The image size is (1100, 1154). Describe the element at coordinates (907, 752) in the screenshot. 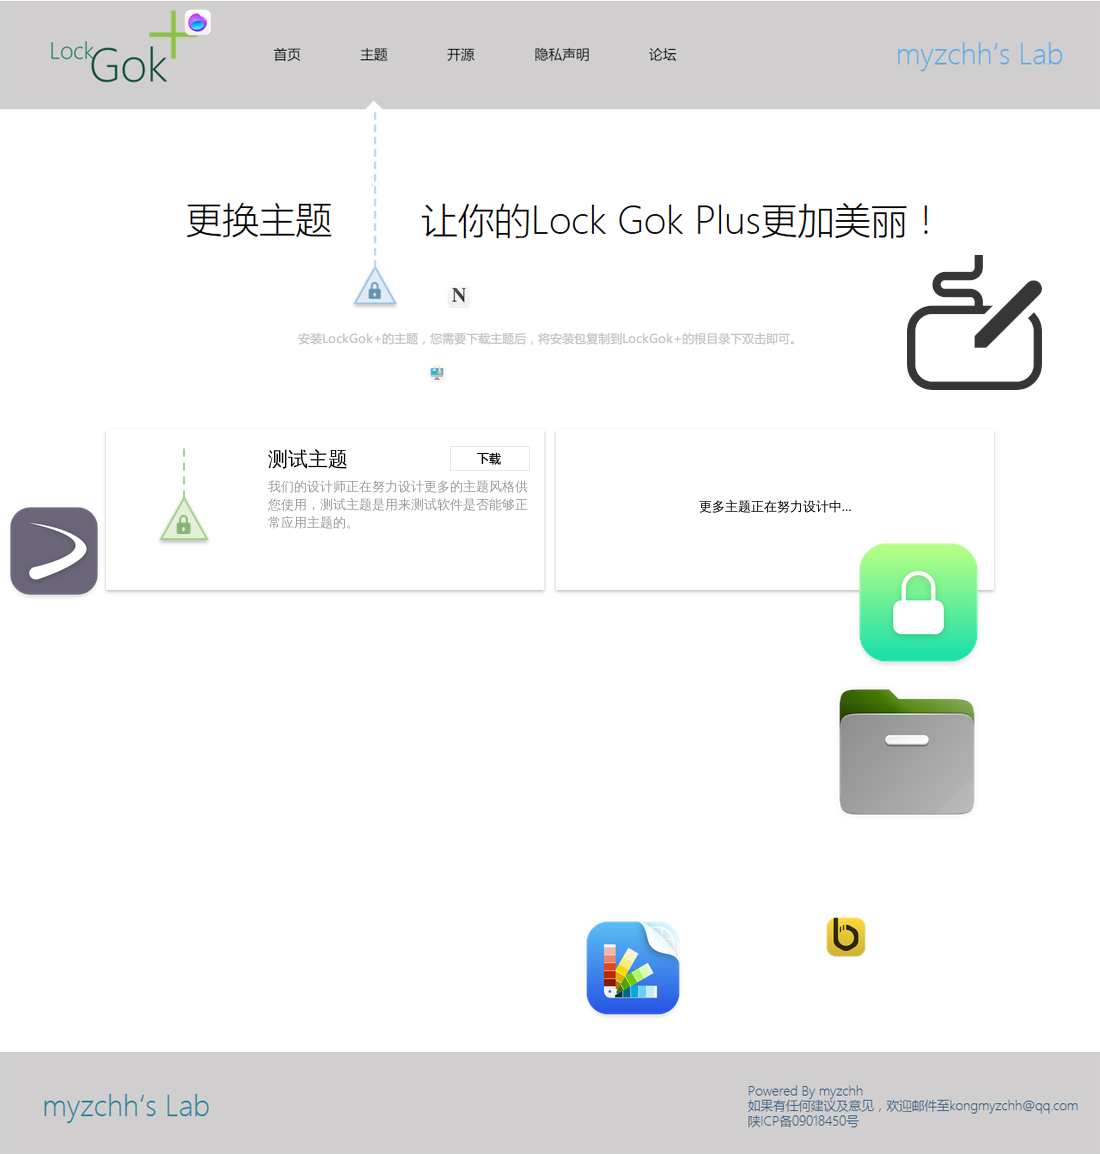

I see `open the nautilus file manager` at that location.